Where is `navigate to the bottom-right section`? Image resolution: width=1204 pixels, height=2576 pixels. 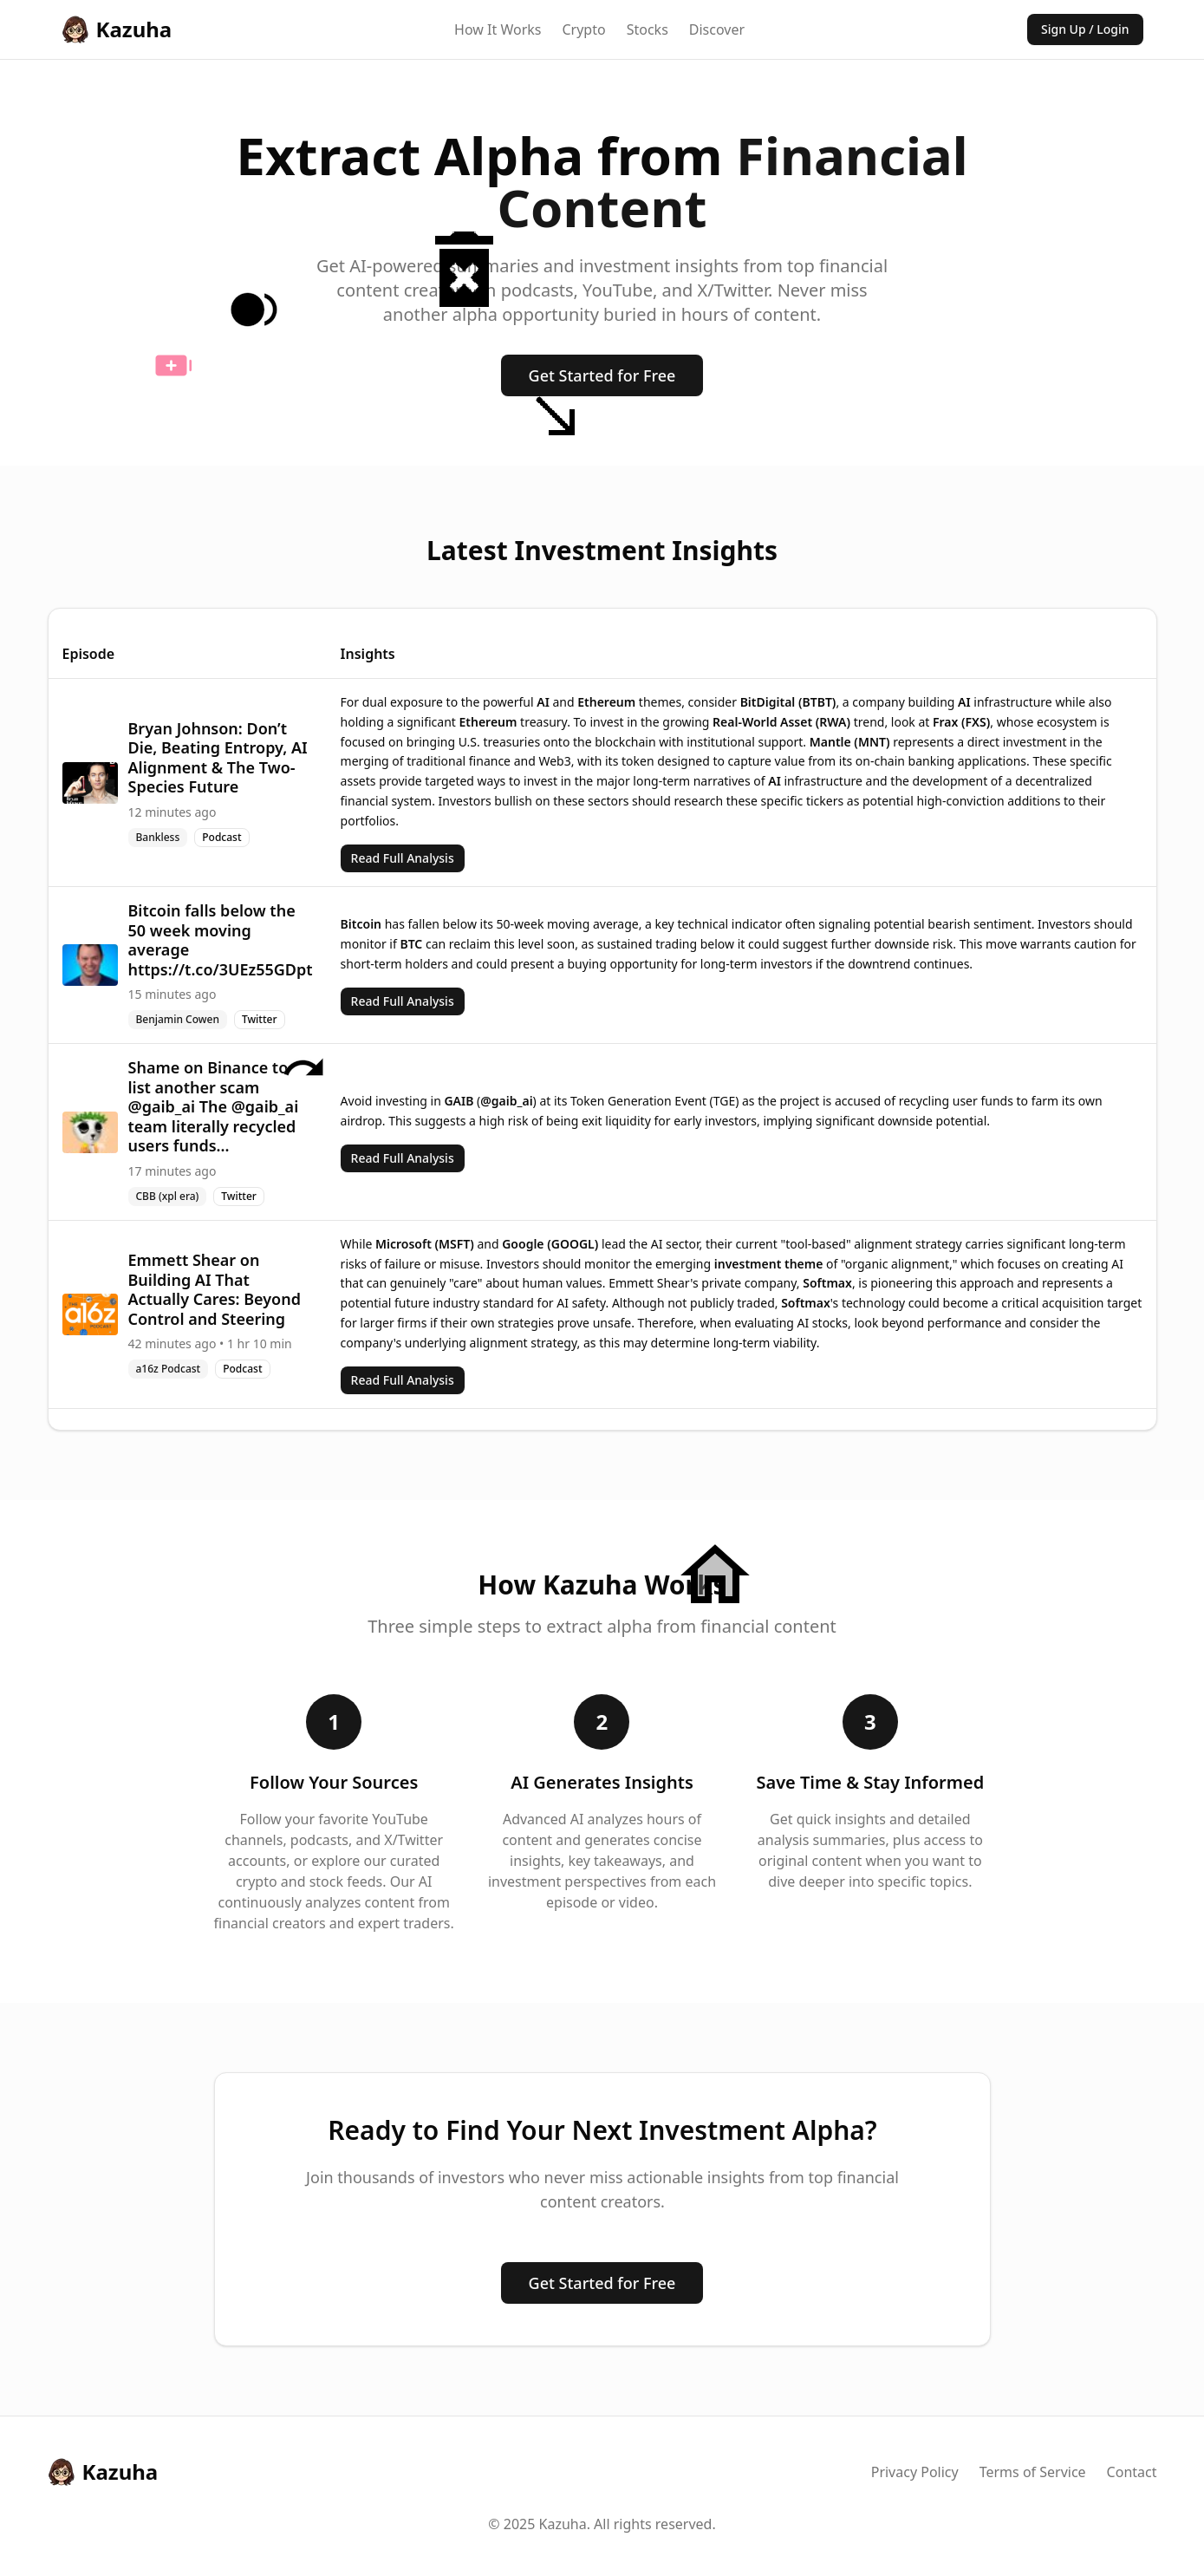 navigate to the bottom-right section is located at coordinates (556, 417).